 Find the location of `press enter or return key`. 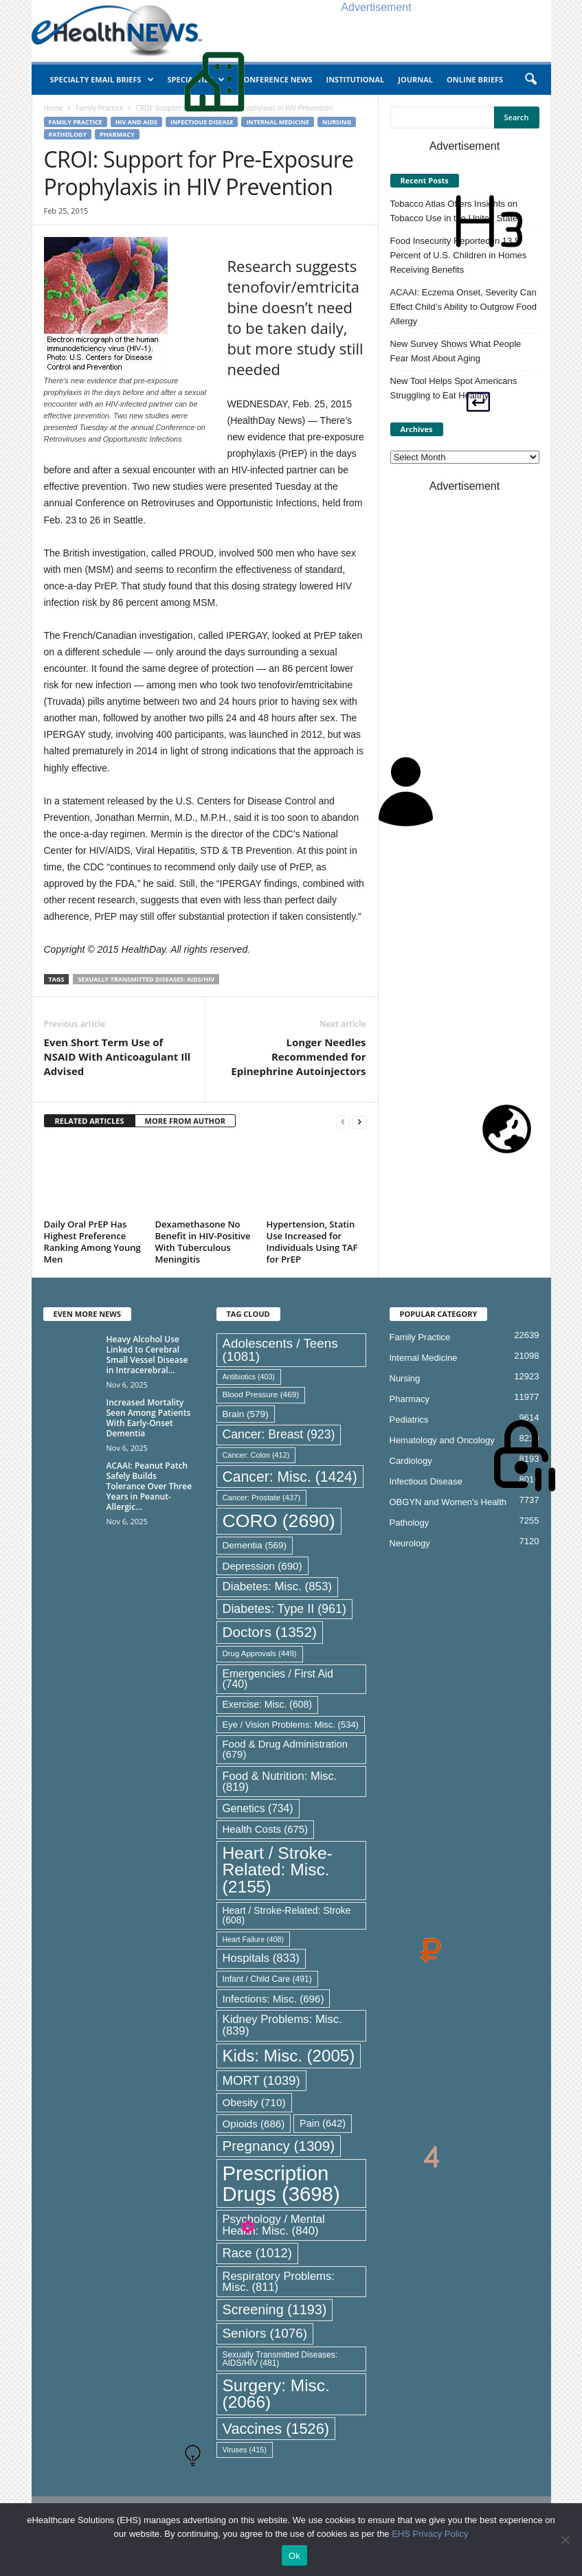

press enter or return key is located at coordinates (478, 402).